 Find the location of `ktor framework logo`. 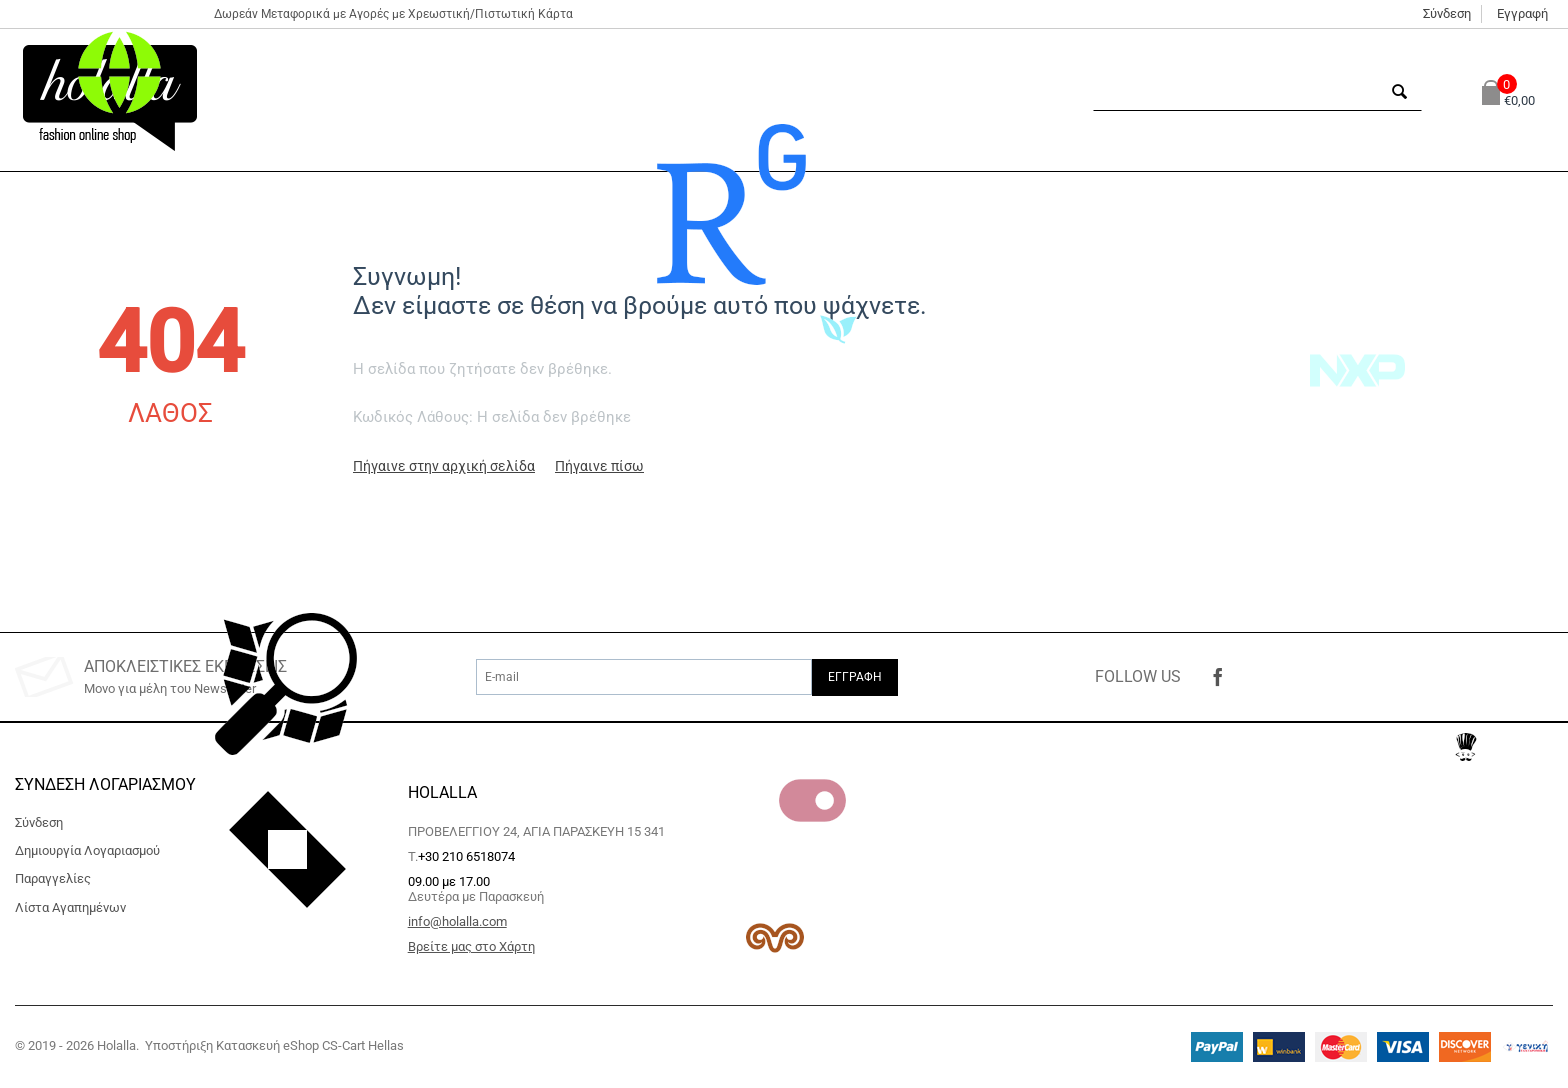

ktor framework logo is located at coordinates (287, 849).